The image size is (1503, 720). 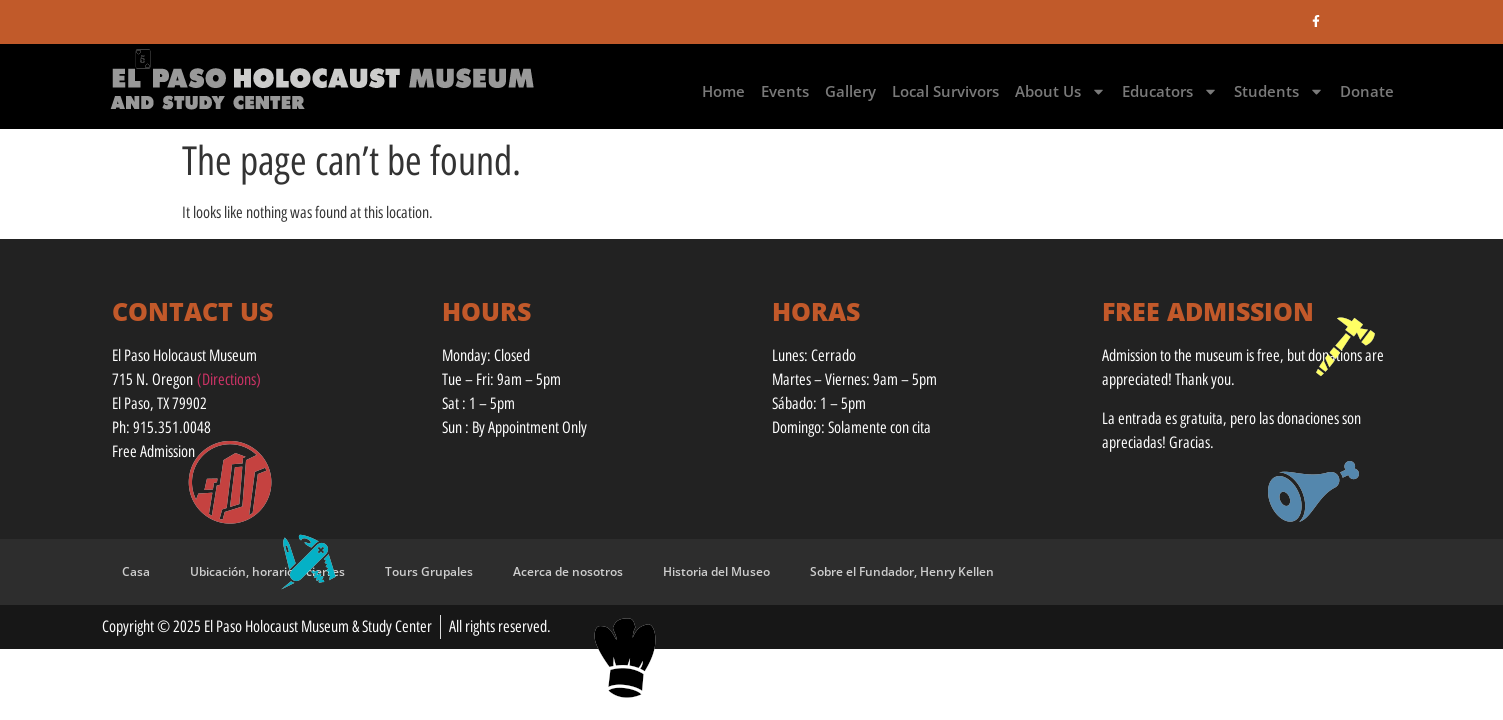 What do you see at coordinates (1345, 346) in the screenshot?
I see `access building or construction tools` at bounding box center [1345, 346].